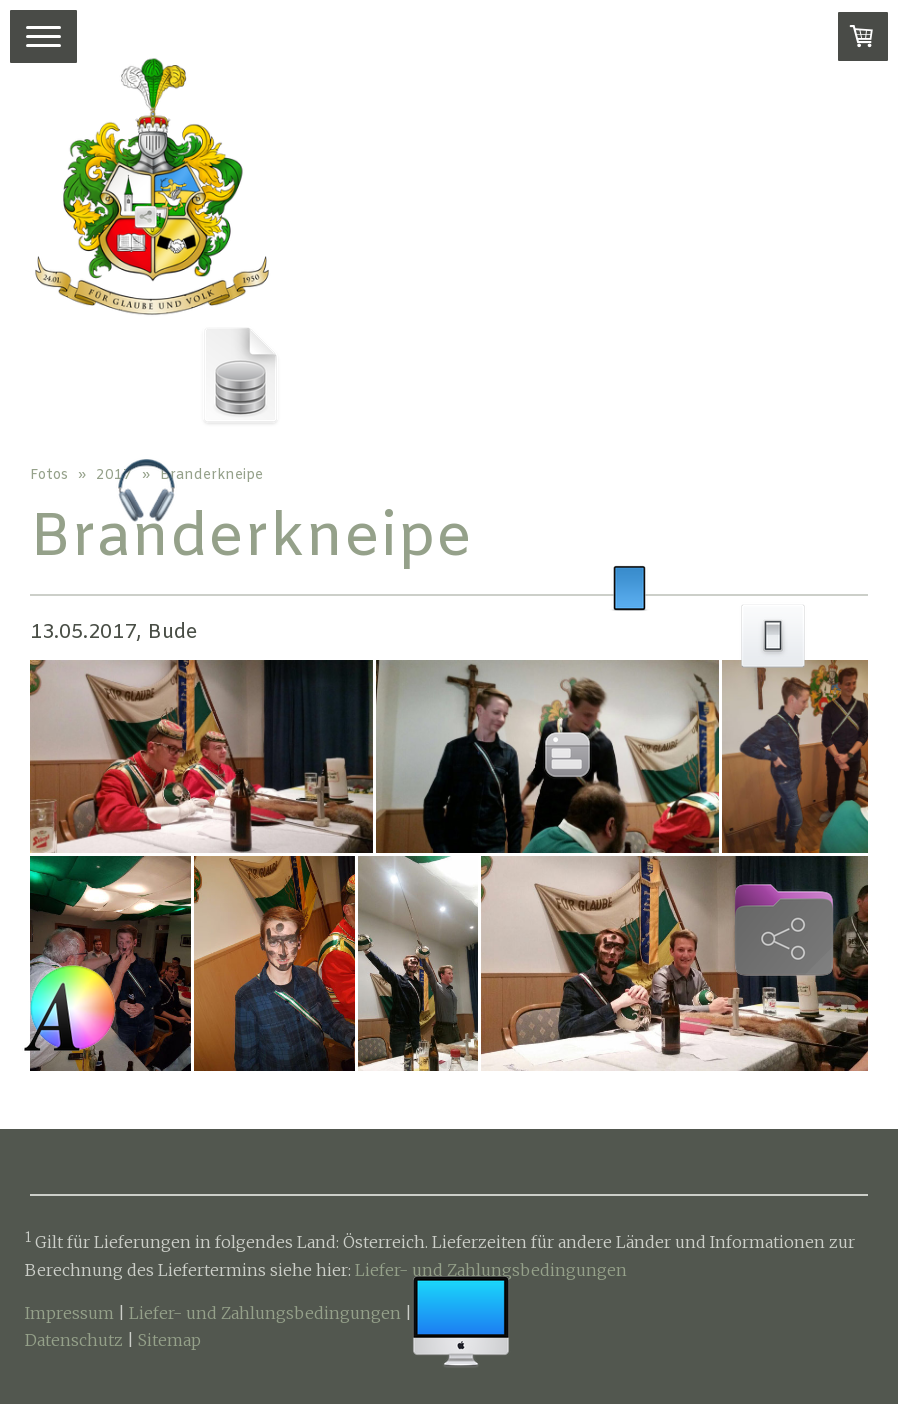 The image size is (898, 1404). What do you see at coordinates (146, 490) in the screenshot?
I see `bluetooth headphones connected` at bounding box center [146, 490].